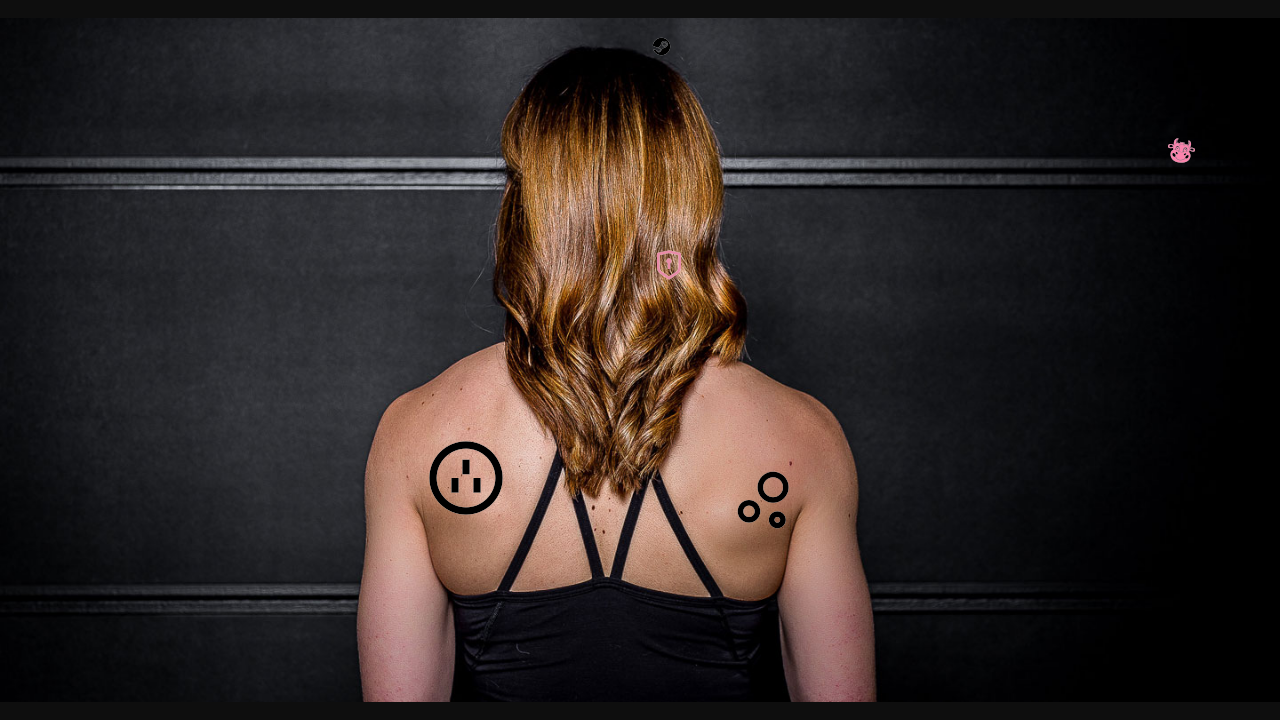 The image size is (1280, 720). What do you see at coordinates (669, 265) in the screenshot?
I see `access security or privacy settings` at bounding box center [669, 265].